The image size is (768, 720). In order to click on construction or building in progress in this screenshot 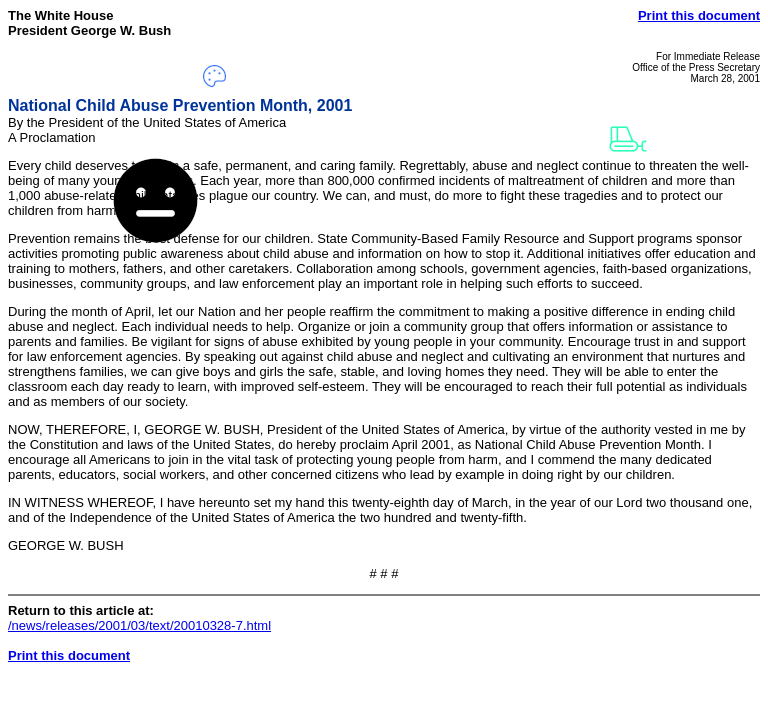, I will do `click(628, 139)`.